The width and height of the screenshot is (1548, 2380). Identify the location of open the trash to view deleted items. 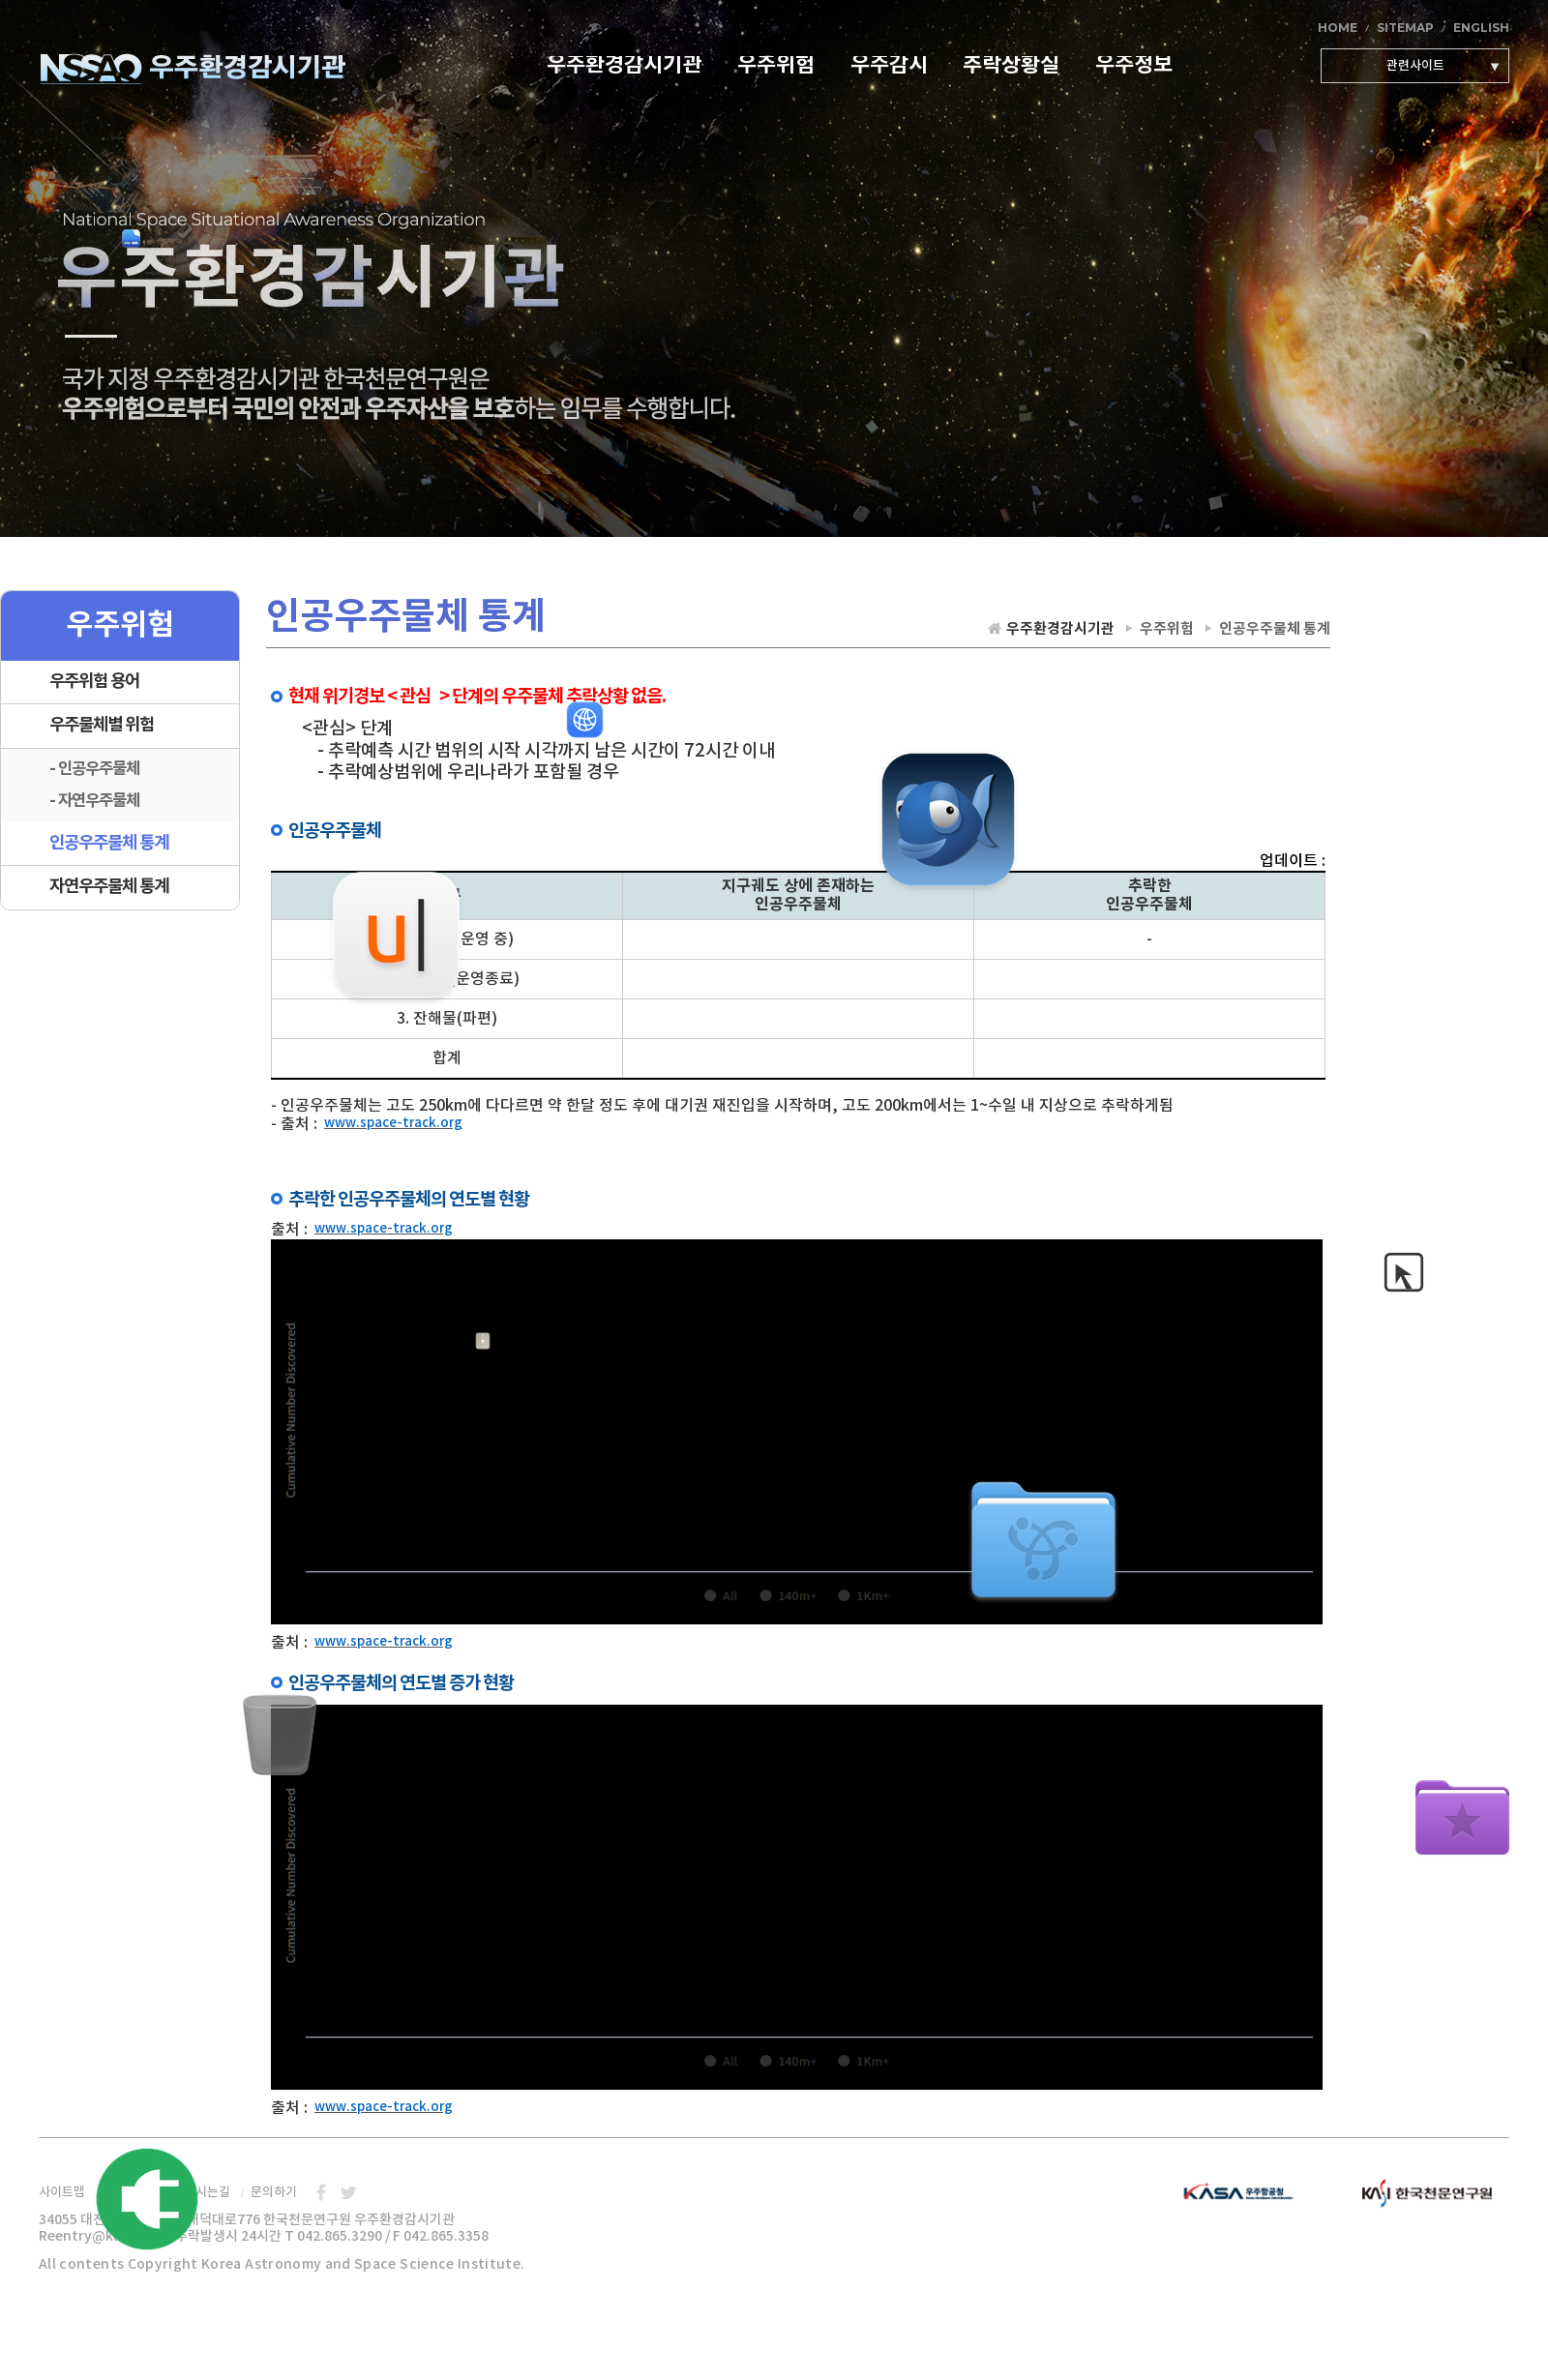
(280, 1734).